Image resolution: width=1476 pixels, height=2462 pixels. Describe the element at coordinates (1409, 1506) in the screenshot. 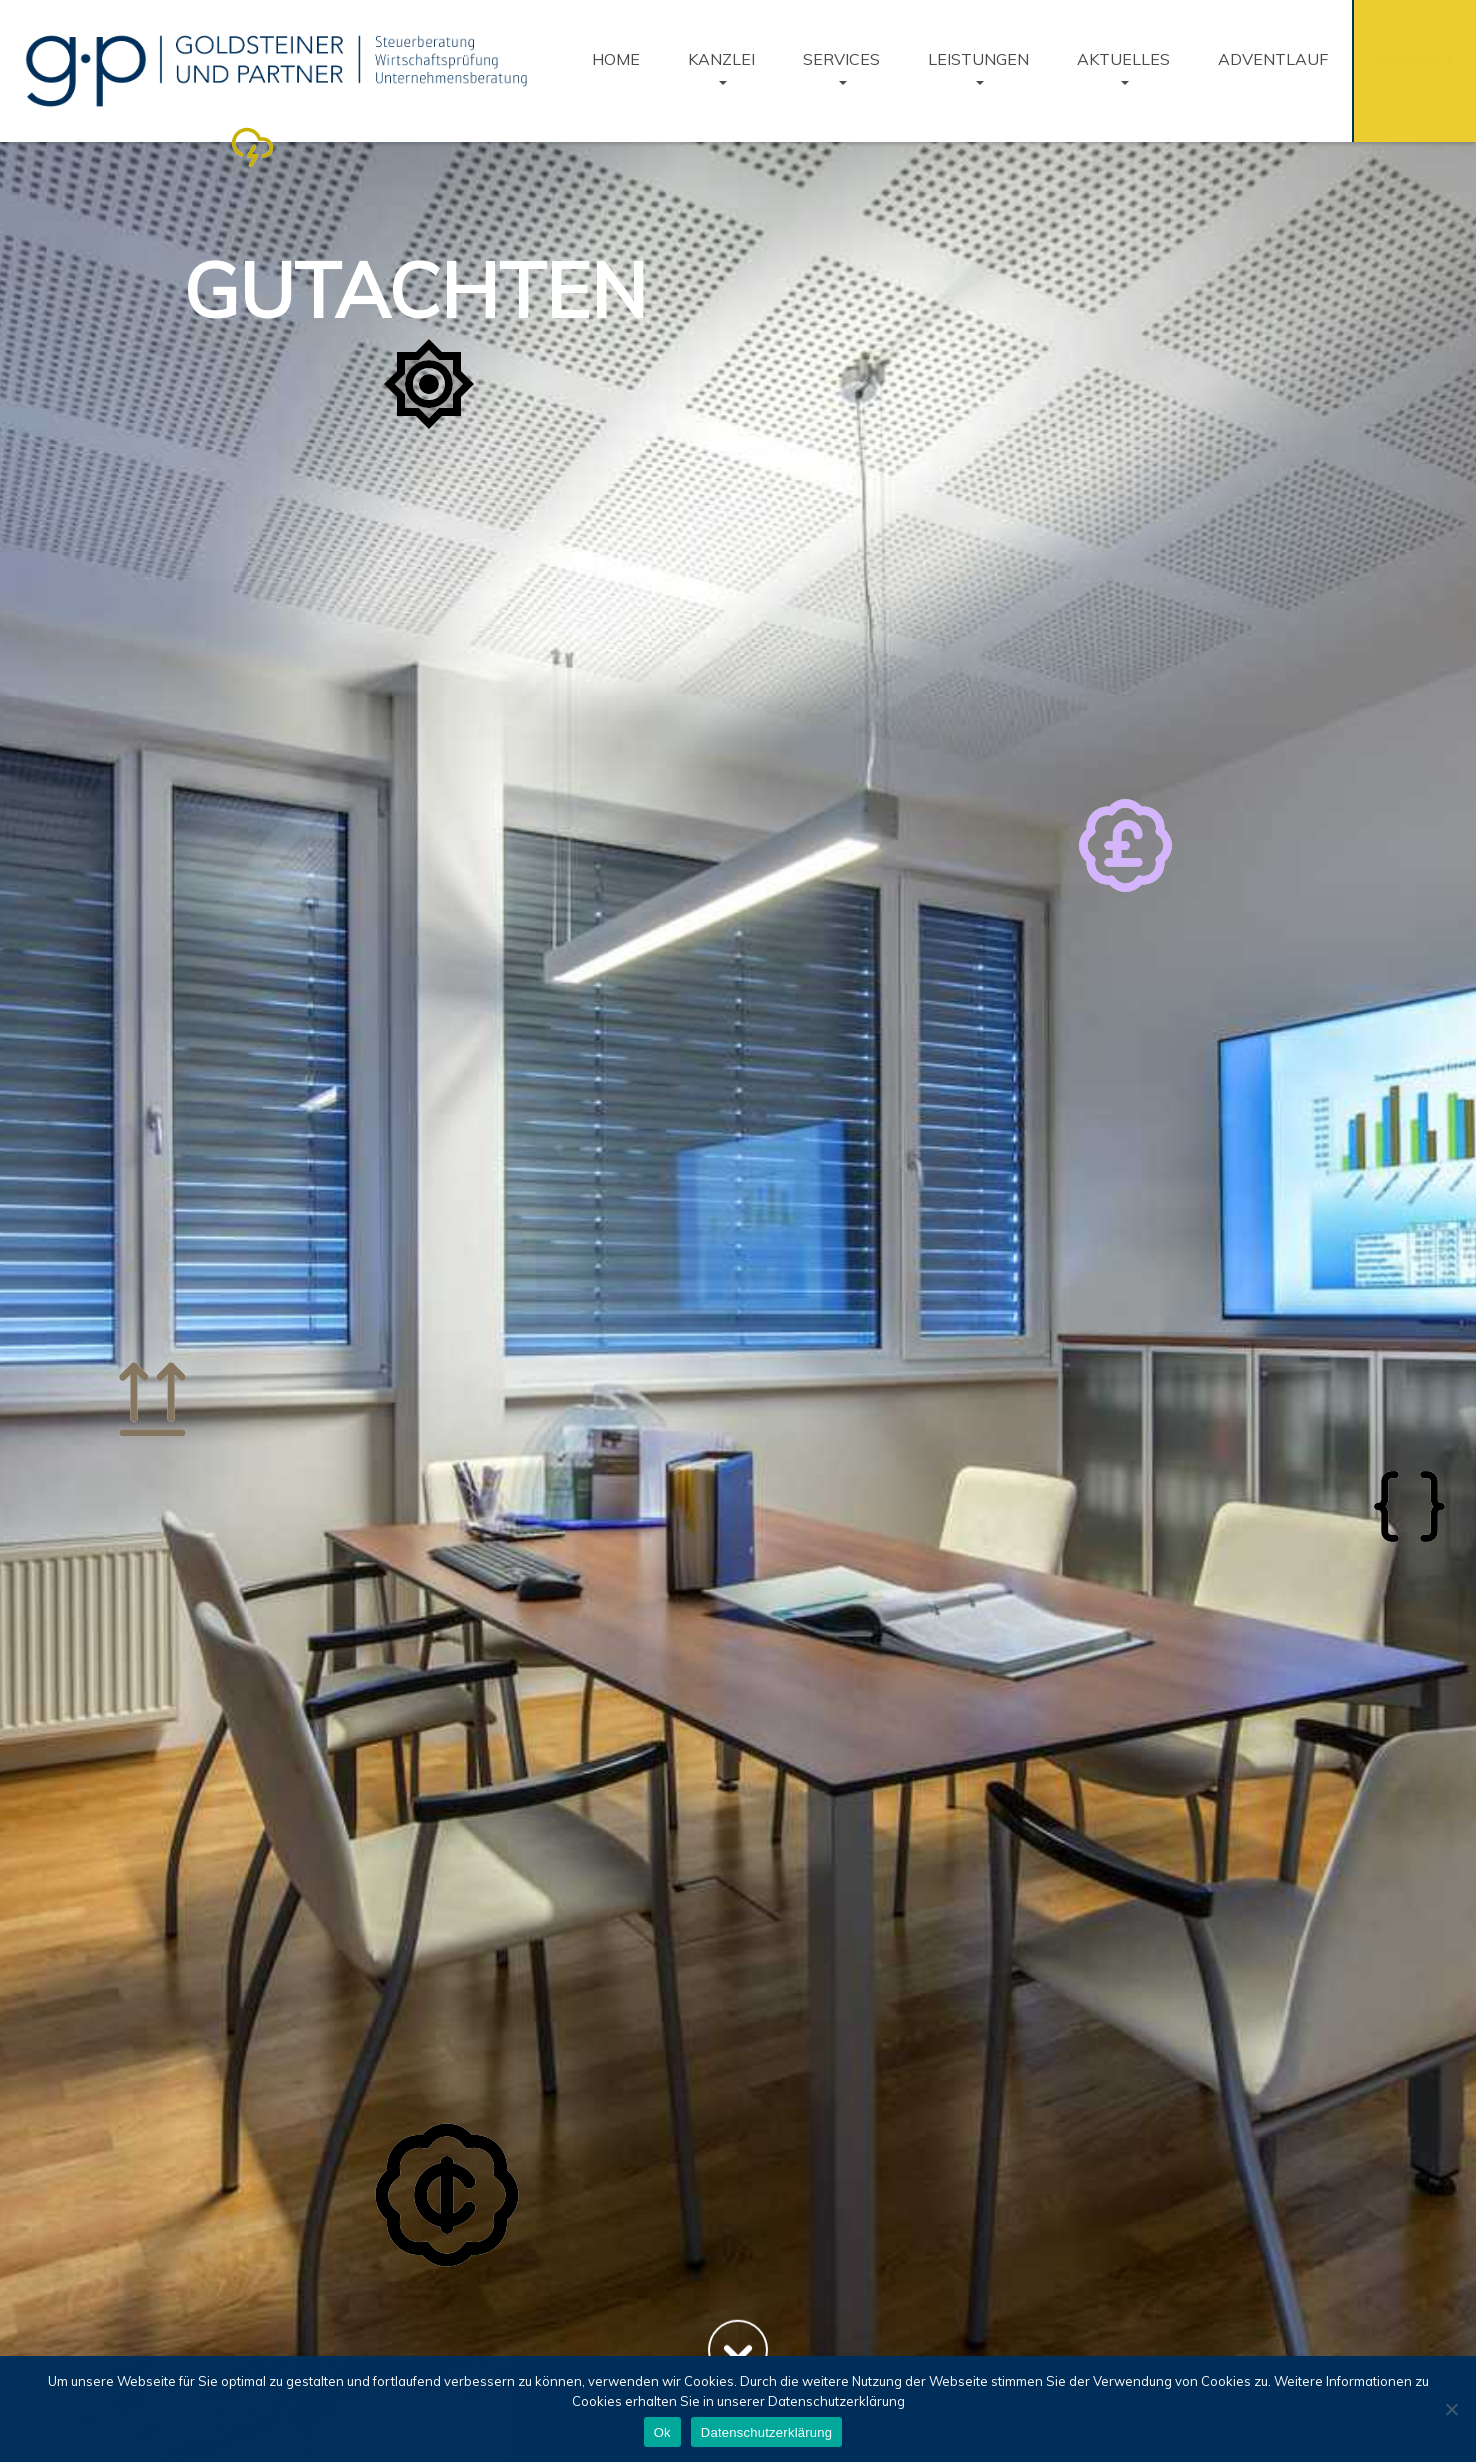

I see `view or edit JSON data` at that location.